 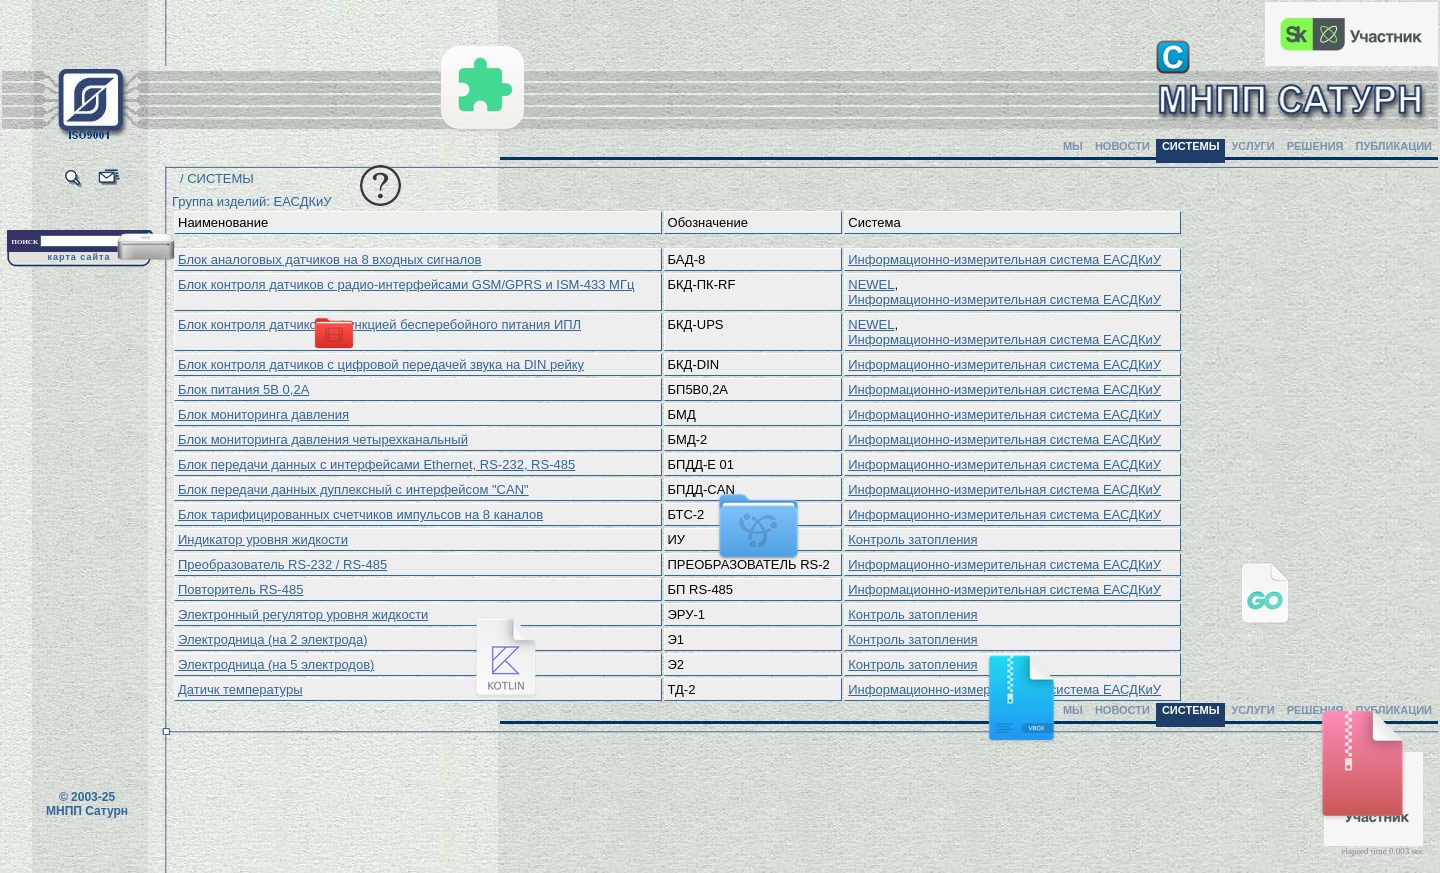 I want to click on launch the cemu wii u emulator, so click(x=1173, y=57).